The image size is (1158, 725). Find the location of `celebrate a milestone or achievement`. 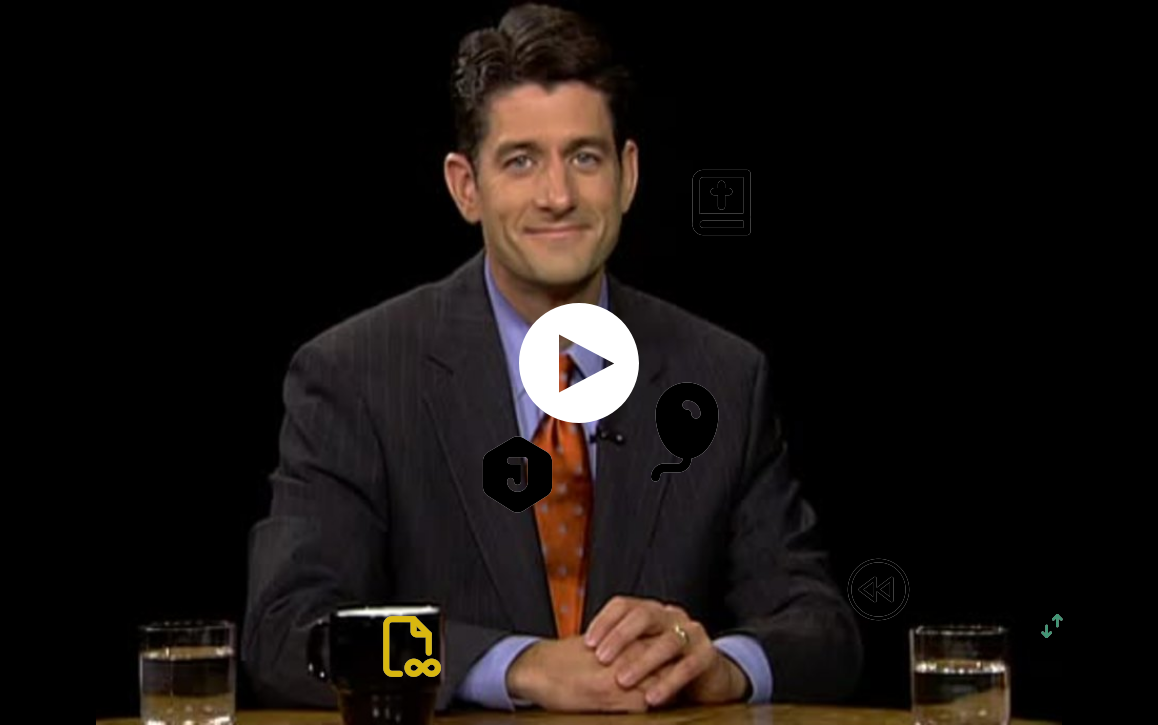

celebrate a milestone or achievement is located at coordinates (687, 432).